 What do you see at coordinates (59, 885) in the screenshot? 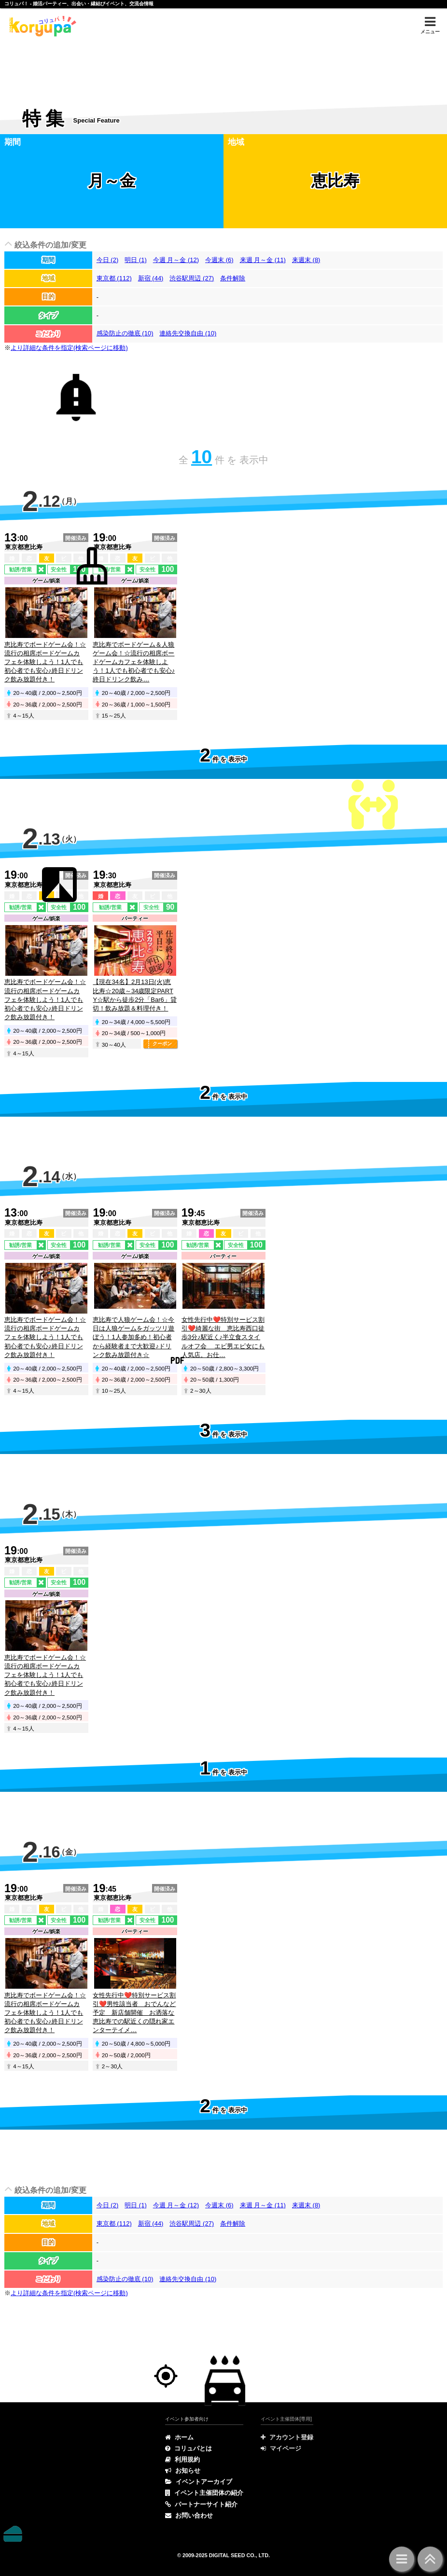
I see `apply black and white filter to image` at bounding box center [59, 885].